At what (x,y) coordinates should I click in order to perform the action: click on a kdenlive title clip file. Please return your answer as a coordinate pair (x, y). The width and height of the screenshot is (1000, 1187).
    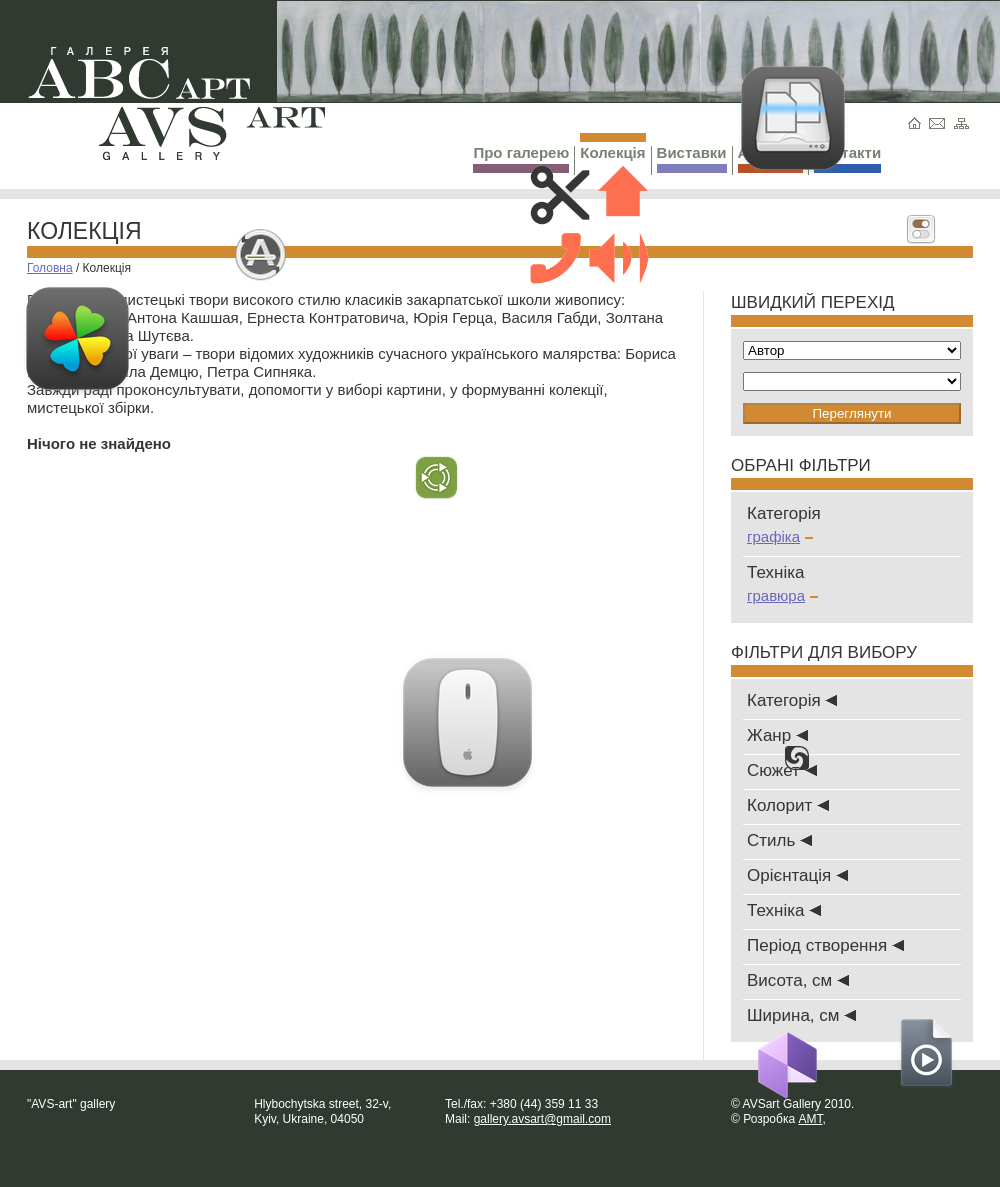
    Looking at the image, I should click on (926, 1053).